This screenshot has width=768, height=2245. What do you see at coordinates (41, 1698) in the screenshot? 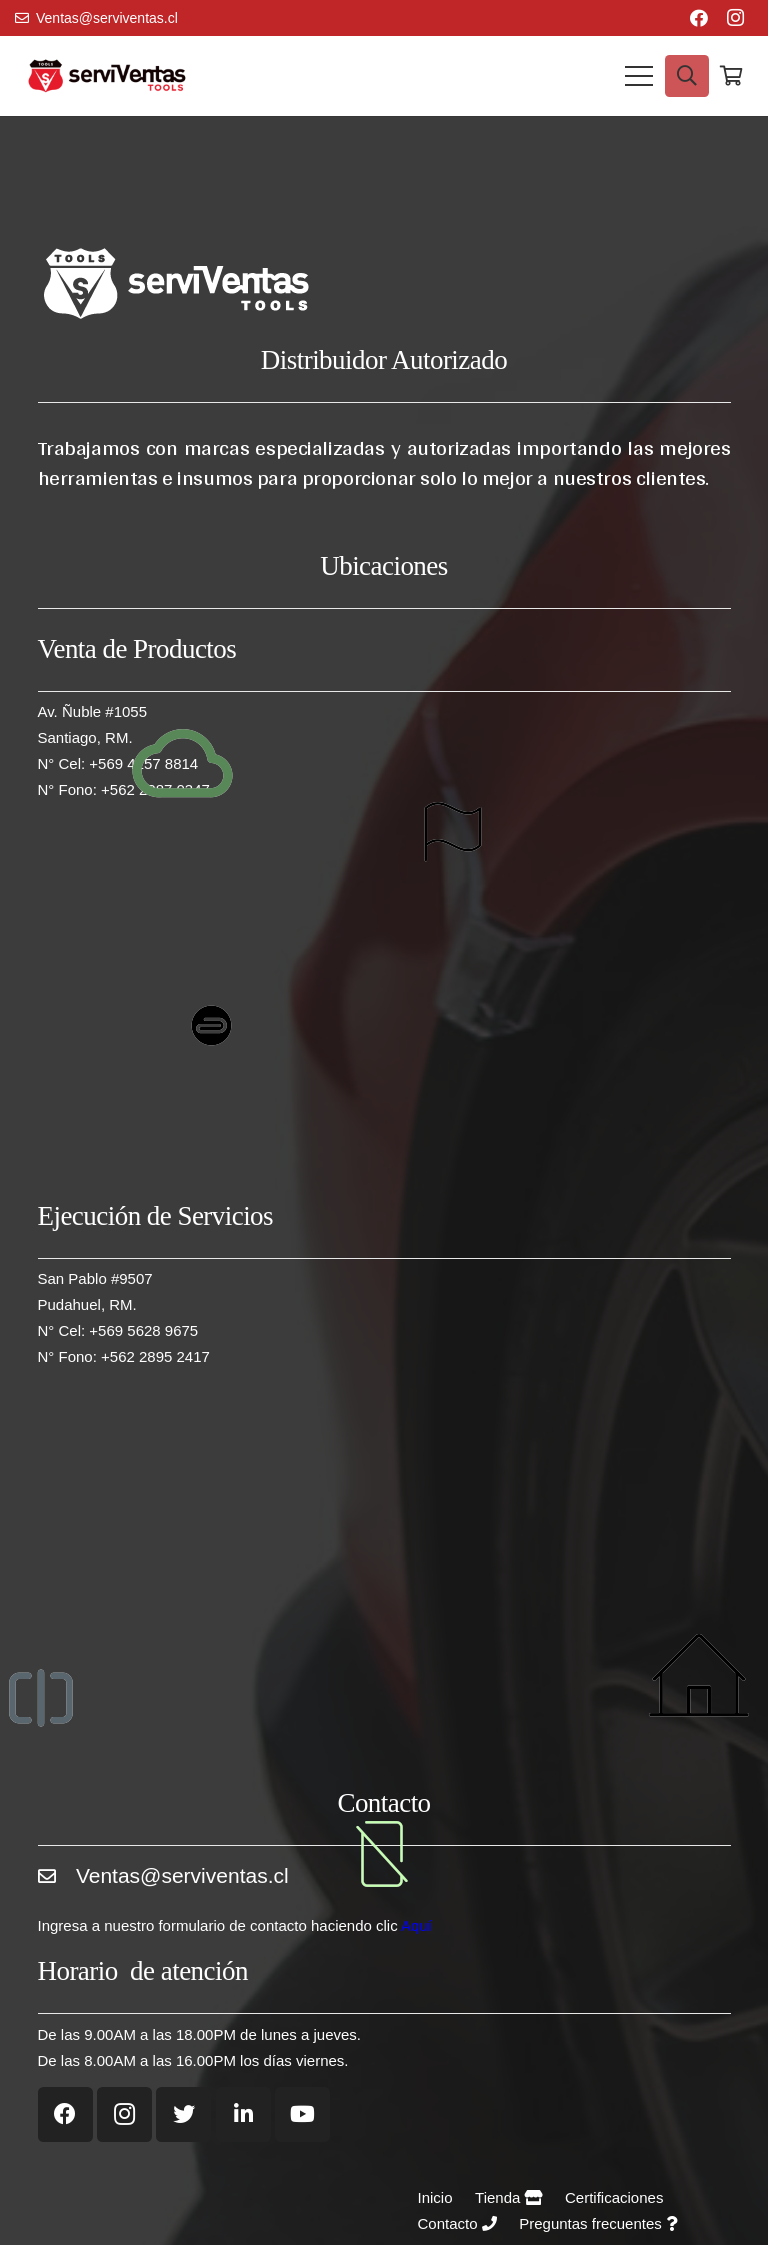
I see `split view horizontally` at bounding box center [41, 1698].